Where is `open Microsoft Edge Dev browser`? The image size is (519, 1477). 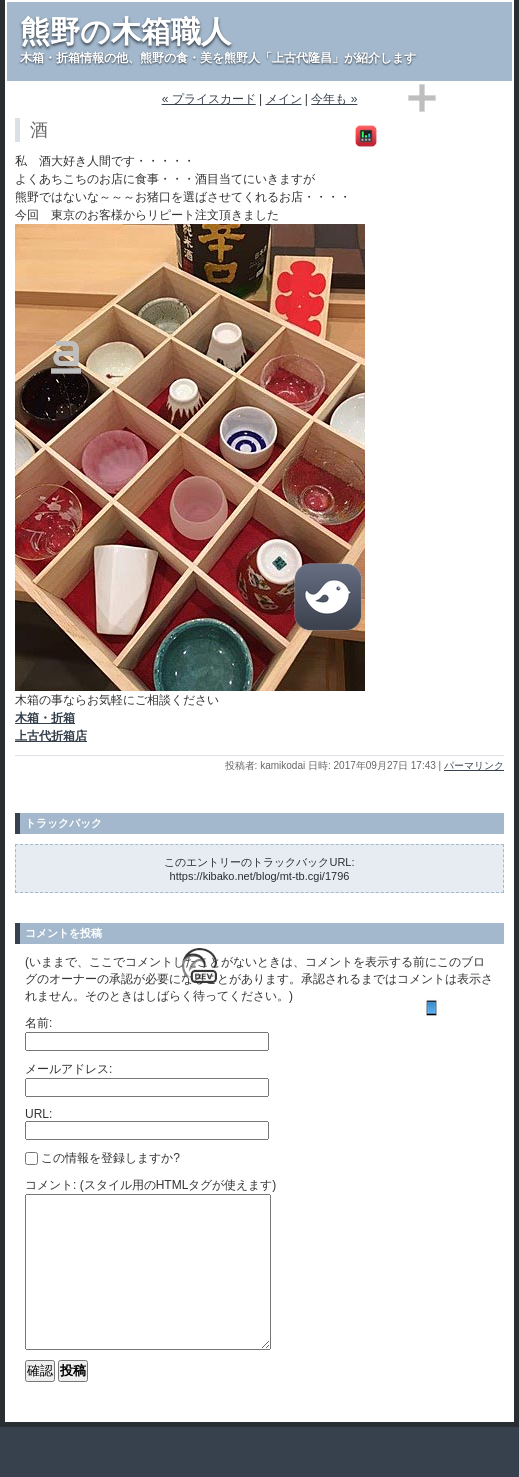
open Microsoft Edge Dev browser is located at coordinates (199, 965).